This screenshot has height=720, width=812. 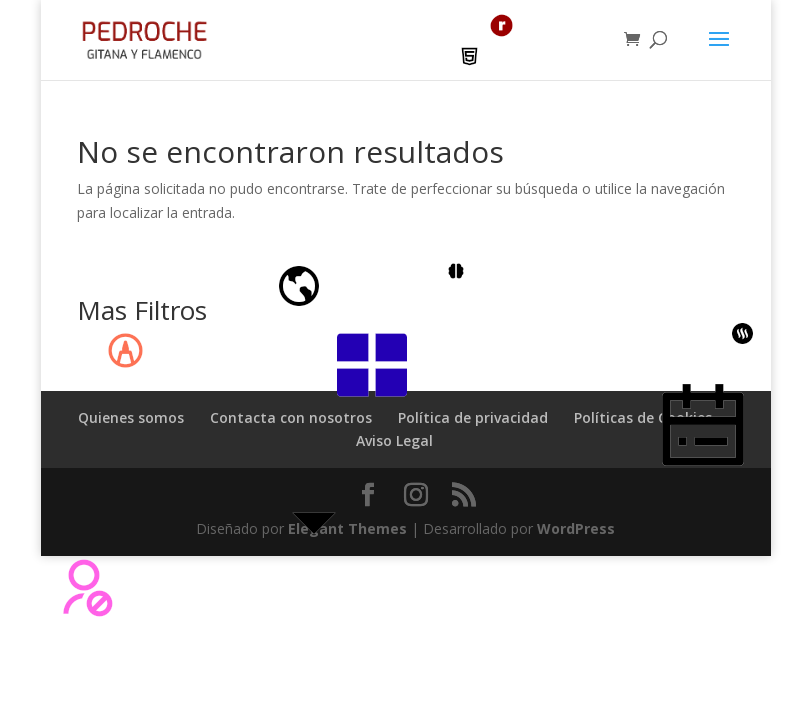 What do you see at coordinates (456, 271) in the screenshot?
I see `access mental health or wellness features` at bounding box center [456, 271].